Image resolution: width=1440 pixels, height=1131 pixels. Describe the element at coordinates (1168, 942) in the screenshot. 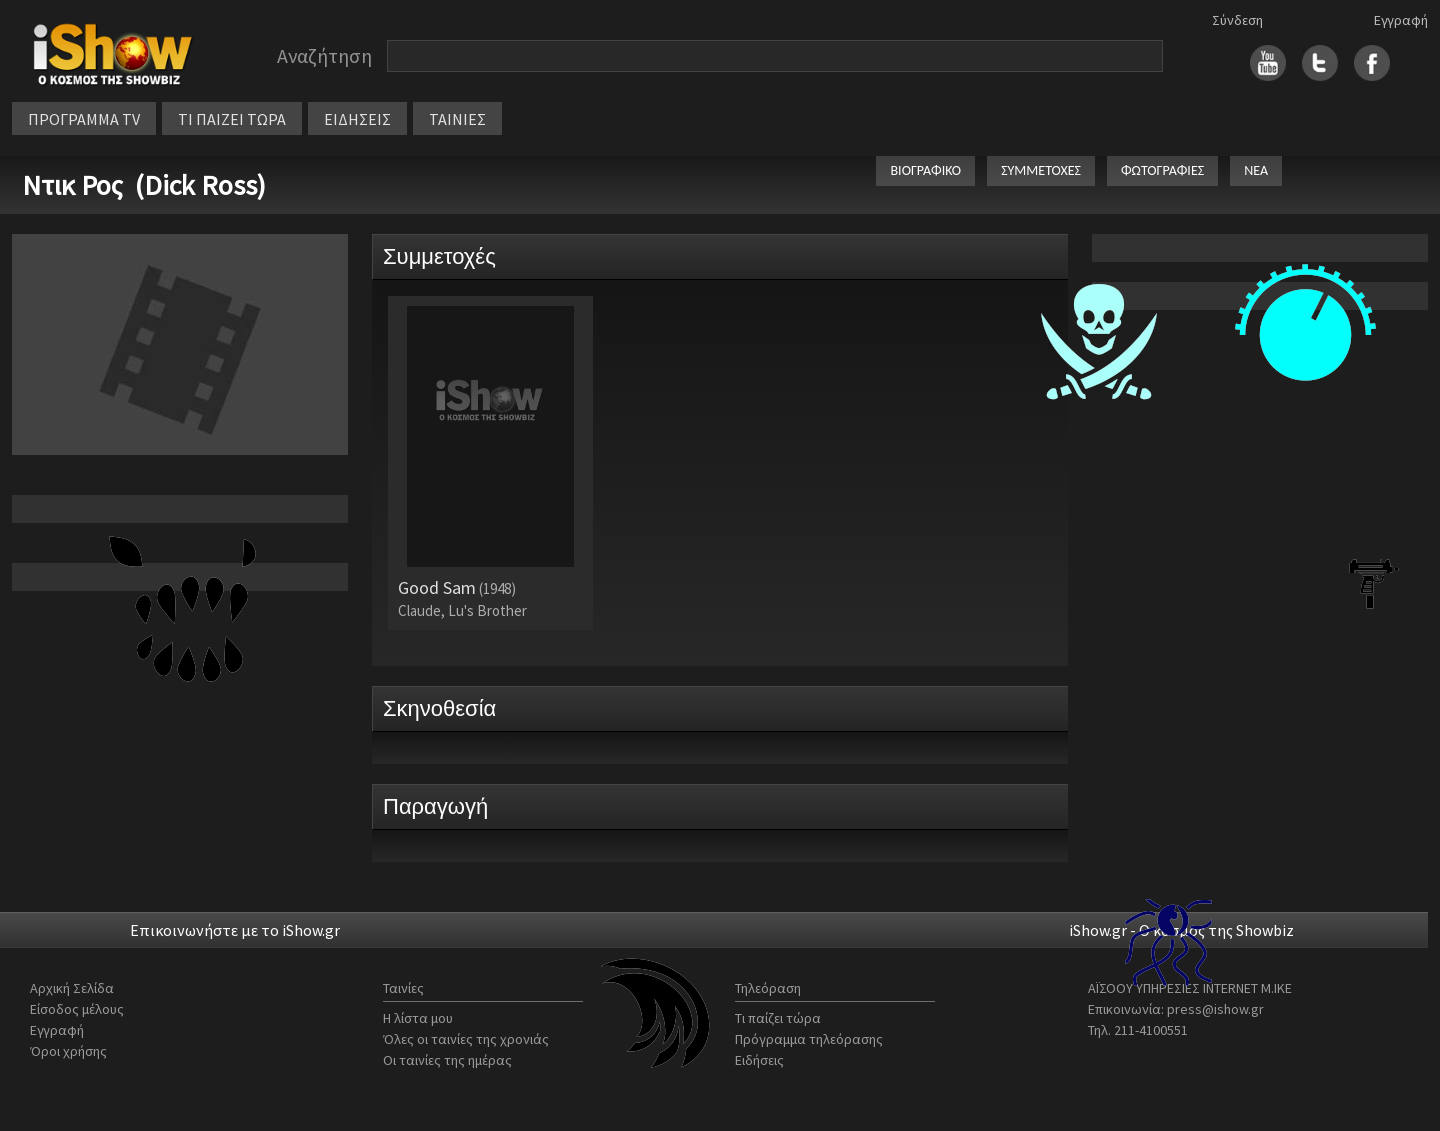

I see `select tentacle monster enemy type` at that location.